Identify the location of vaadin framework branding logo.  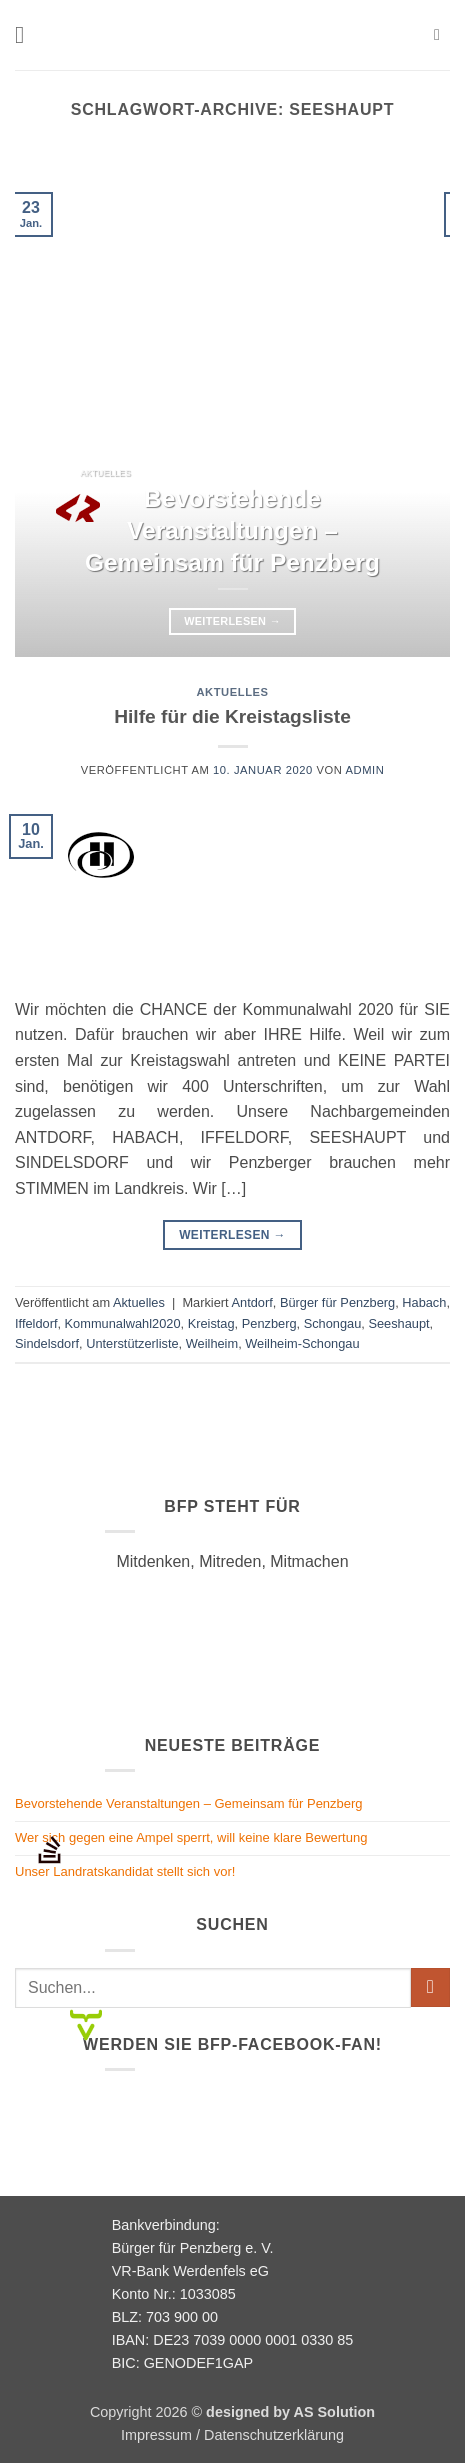
(86, 2025).